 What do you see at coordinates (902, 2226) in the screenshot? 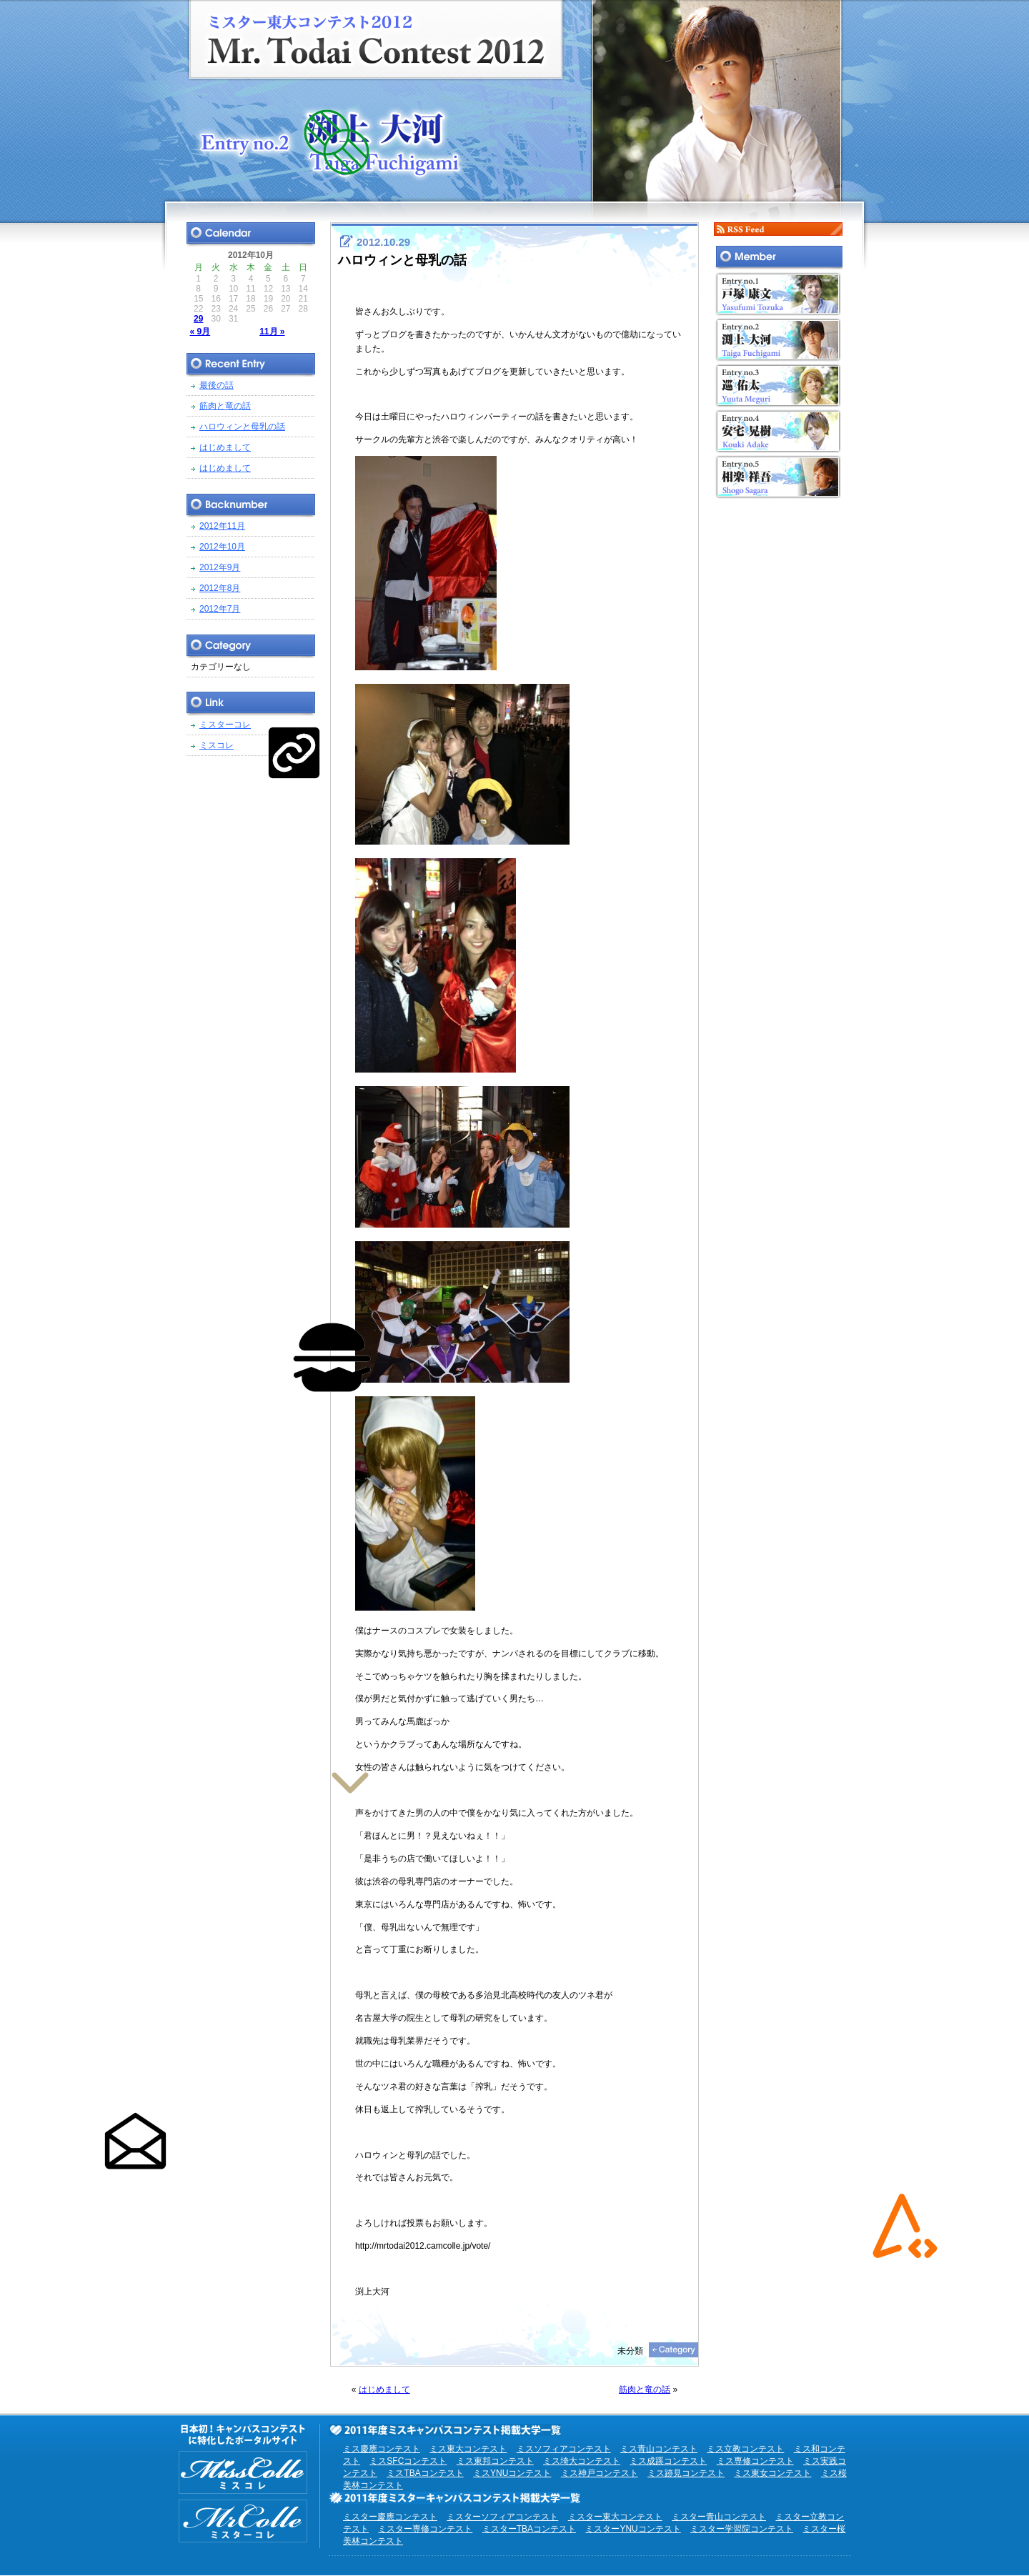
I see `access navigation code or routing scripts` at bounding box center [902, 2226].